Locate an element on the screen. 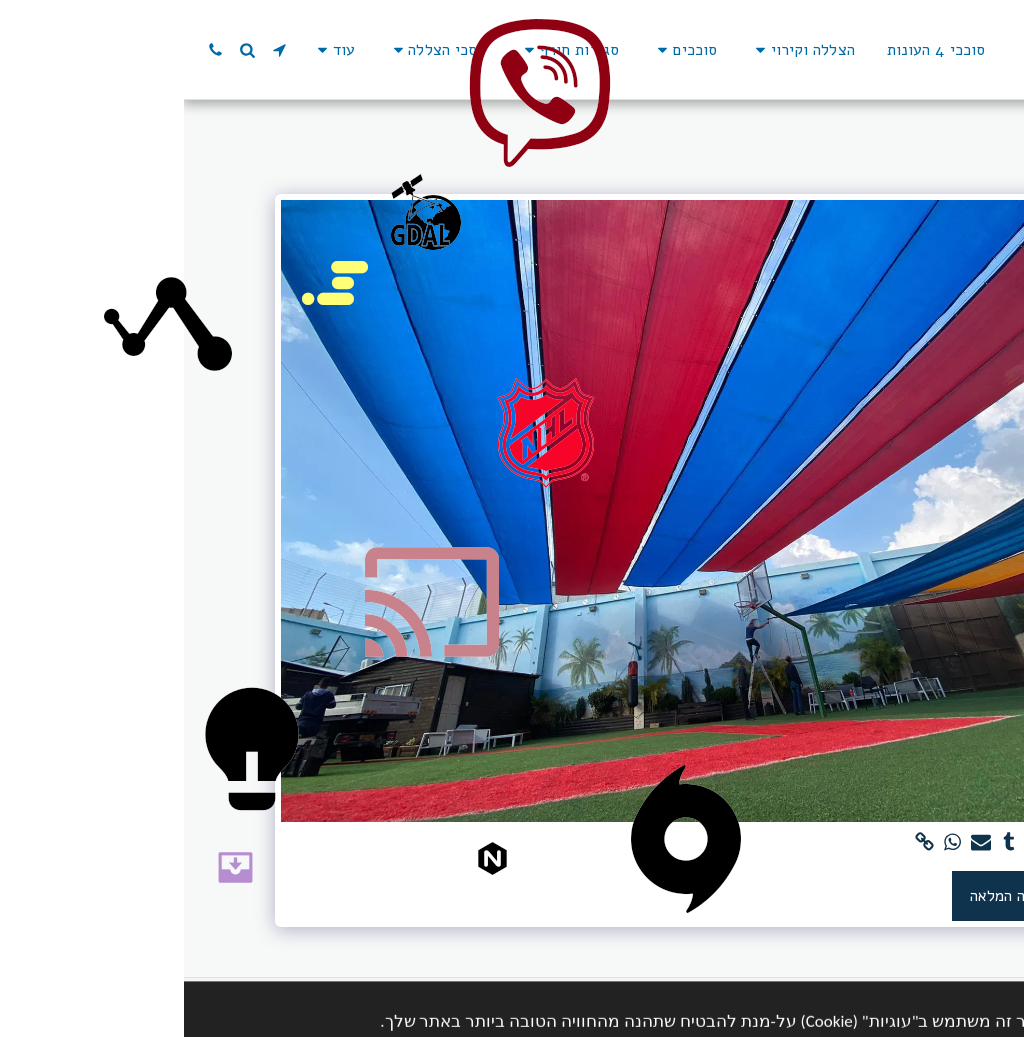  alwaysdata hosting service logo is located at coordinates (168, 324).